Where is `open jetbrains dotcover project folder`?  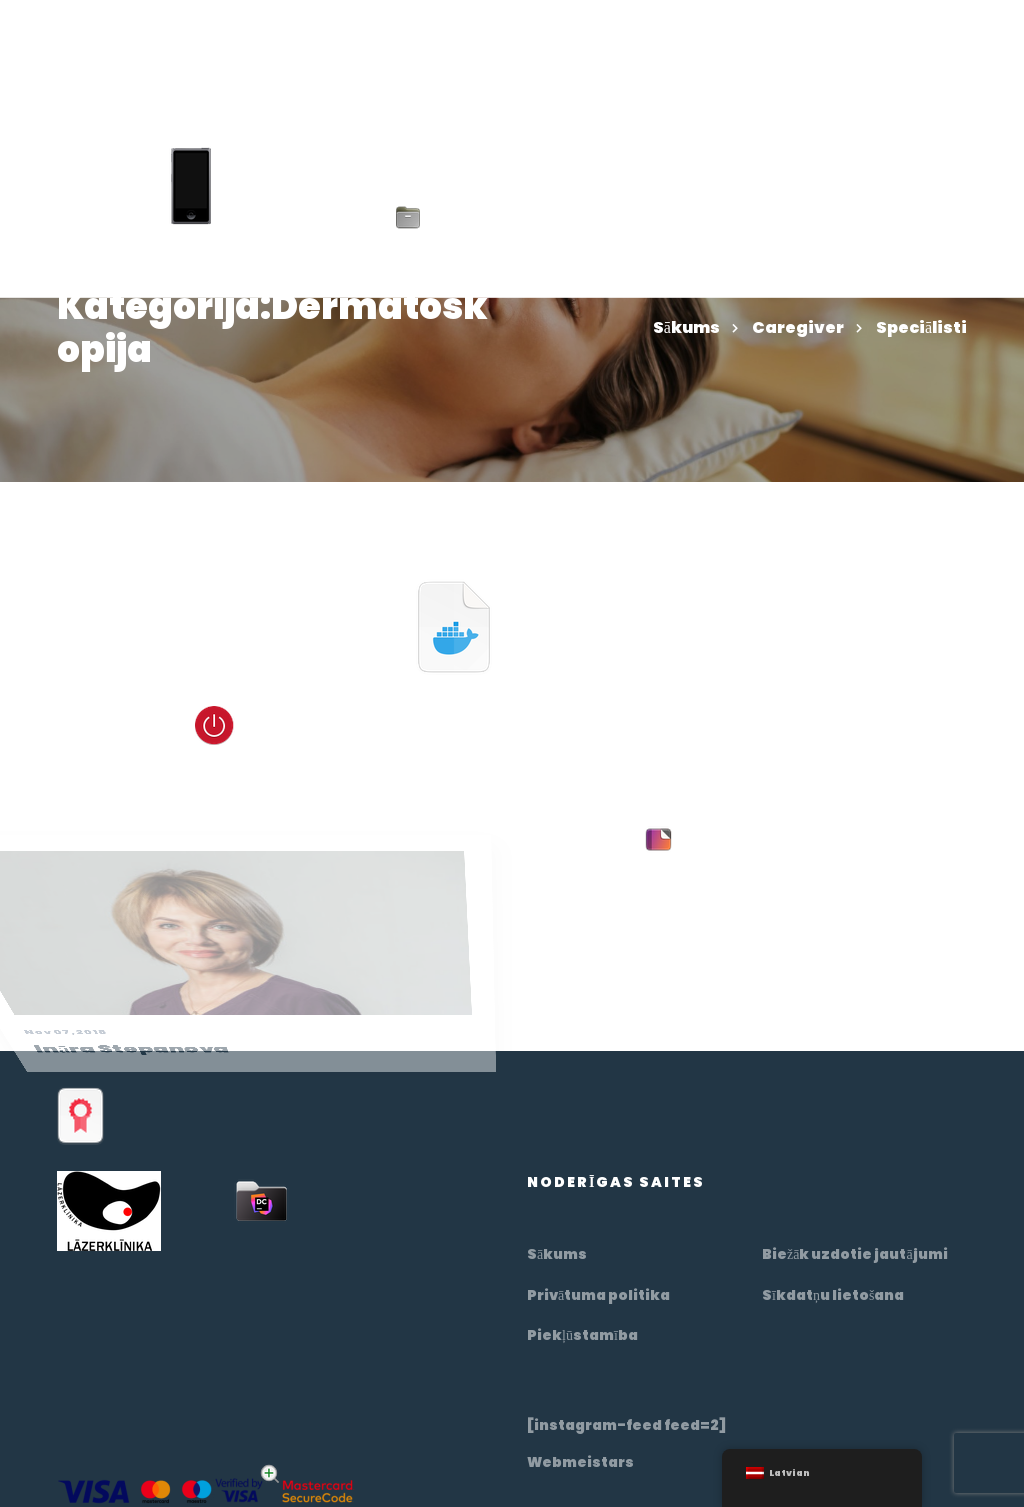 open jetbrains dotcover project folder is located at coordinates (261, 1202).